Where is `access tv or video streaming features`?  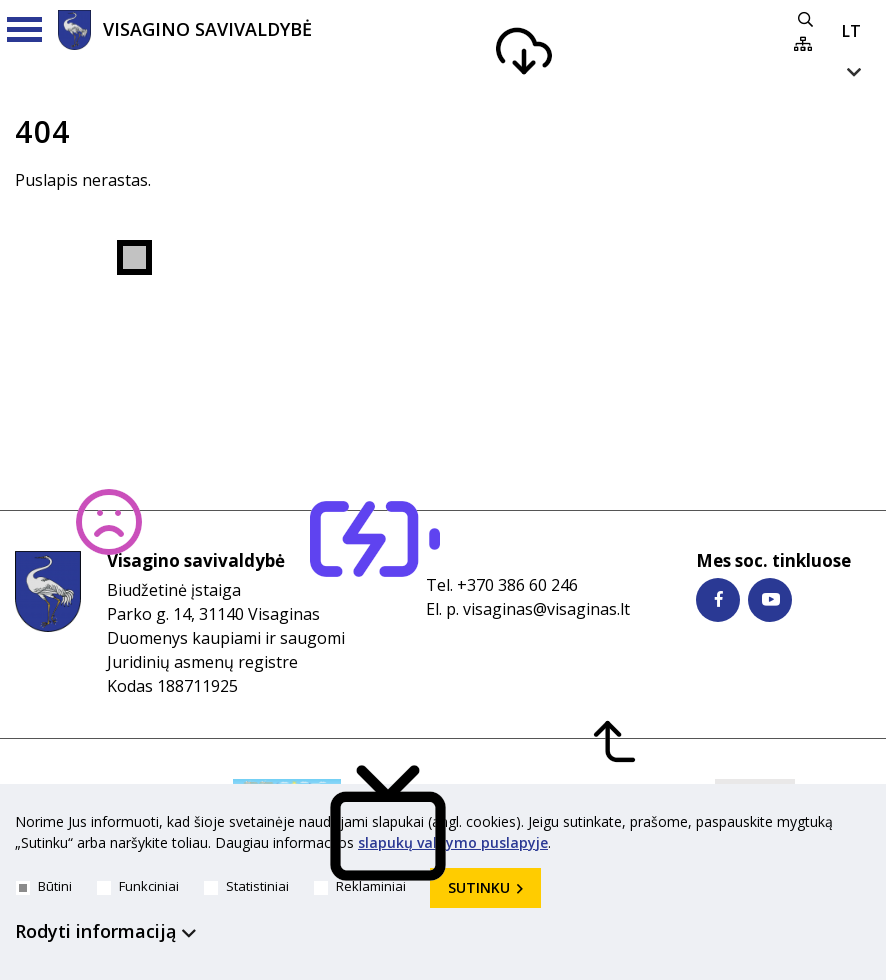 access tv or video streaming features is located at coordinates (388, 823).